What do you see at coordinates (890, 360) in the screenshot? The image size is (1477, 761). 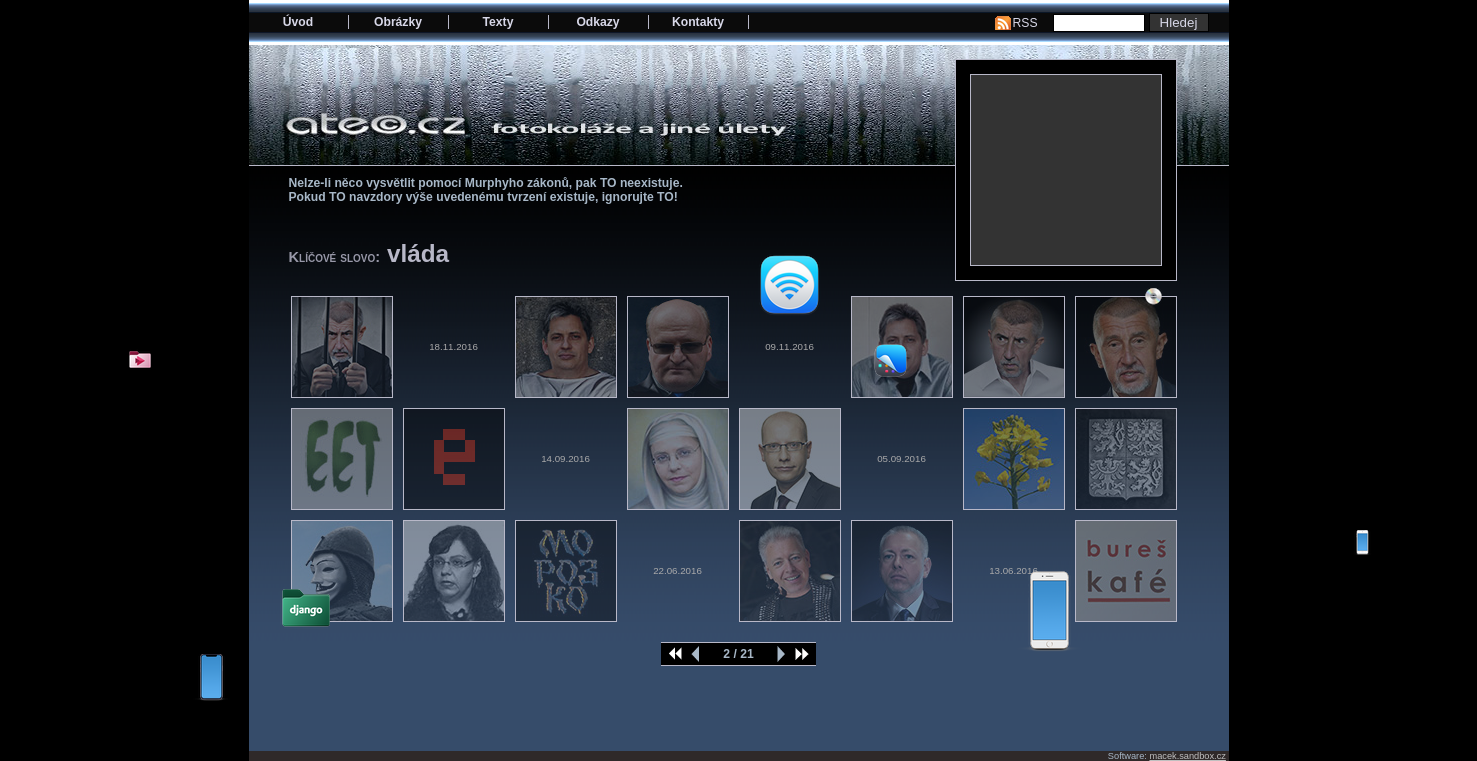 I see `open CleanShot X screen capture app` at bounding box center [890, 360].